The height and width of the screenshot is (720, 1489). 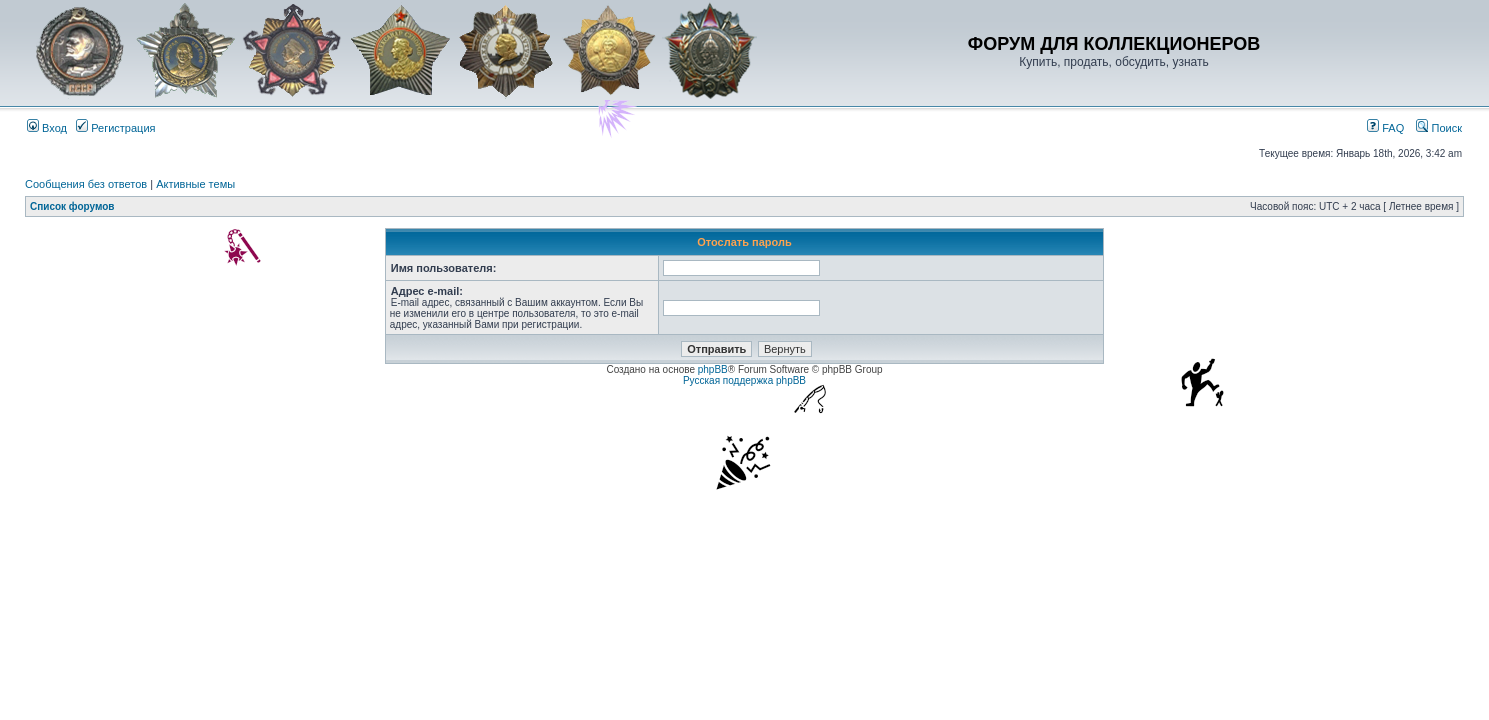 I want to click on celebrate an achievement or milestone, so click(x=743, y=463).